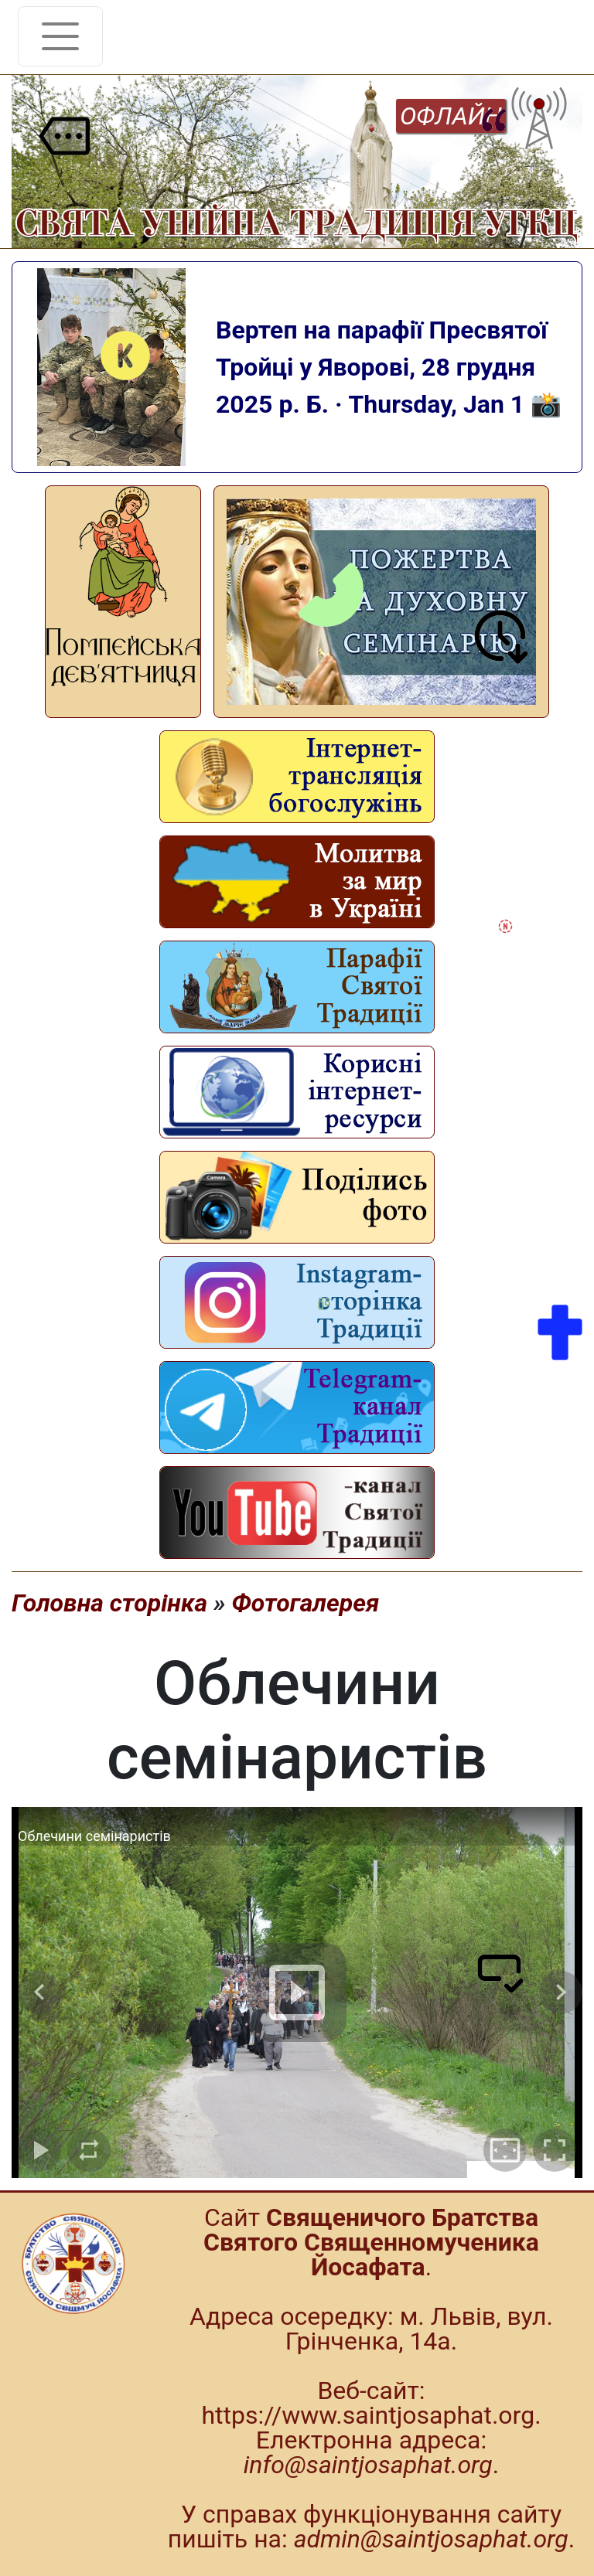 The image size is (594, 2576). Describe the element at coordinates (333, 596) in the screenshot. I see `food or fruit category icon` at that location.